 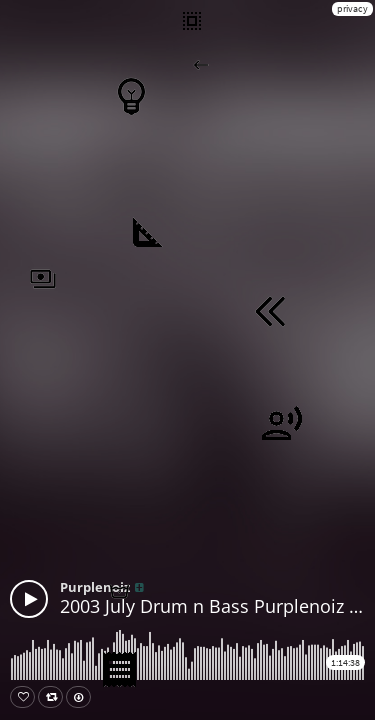 What do you see at coordinates (282, 424) in the screenshot?
I see `activate voice recording or dictation` at bounding box center [282, 424].